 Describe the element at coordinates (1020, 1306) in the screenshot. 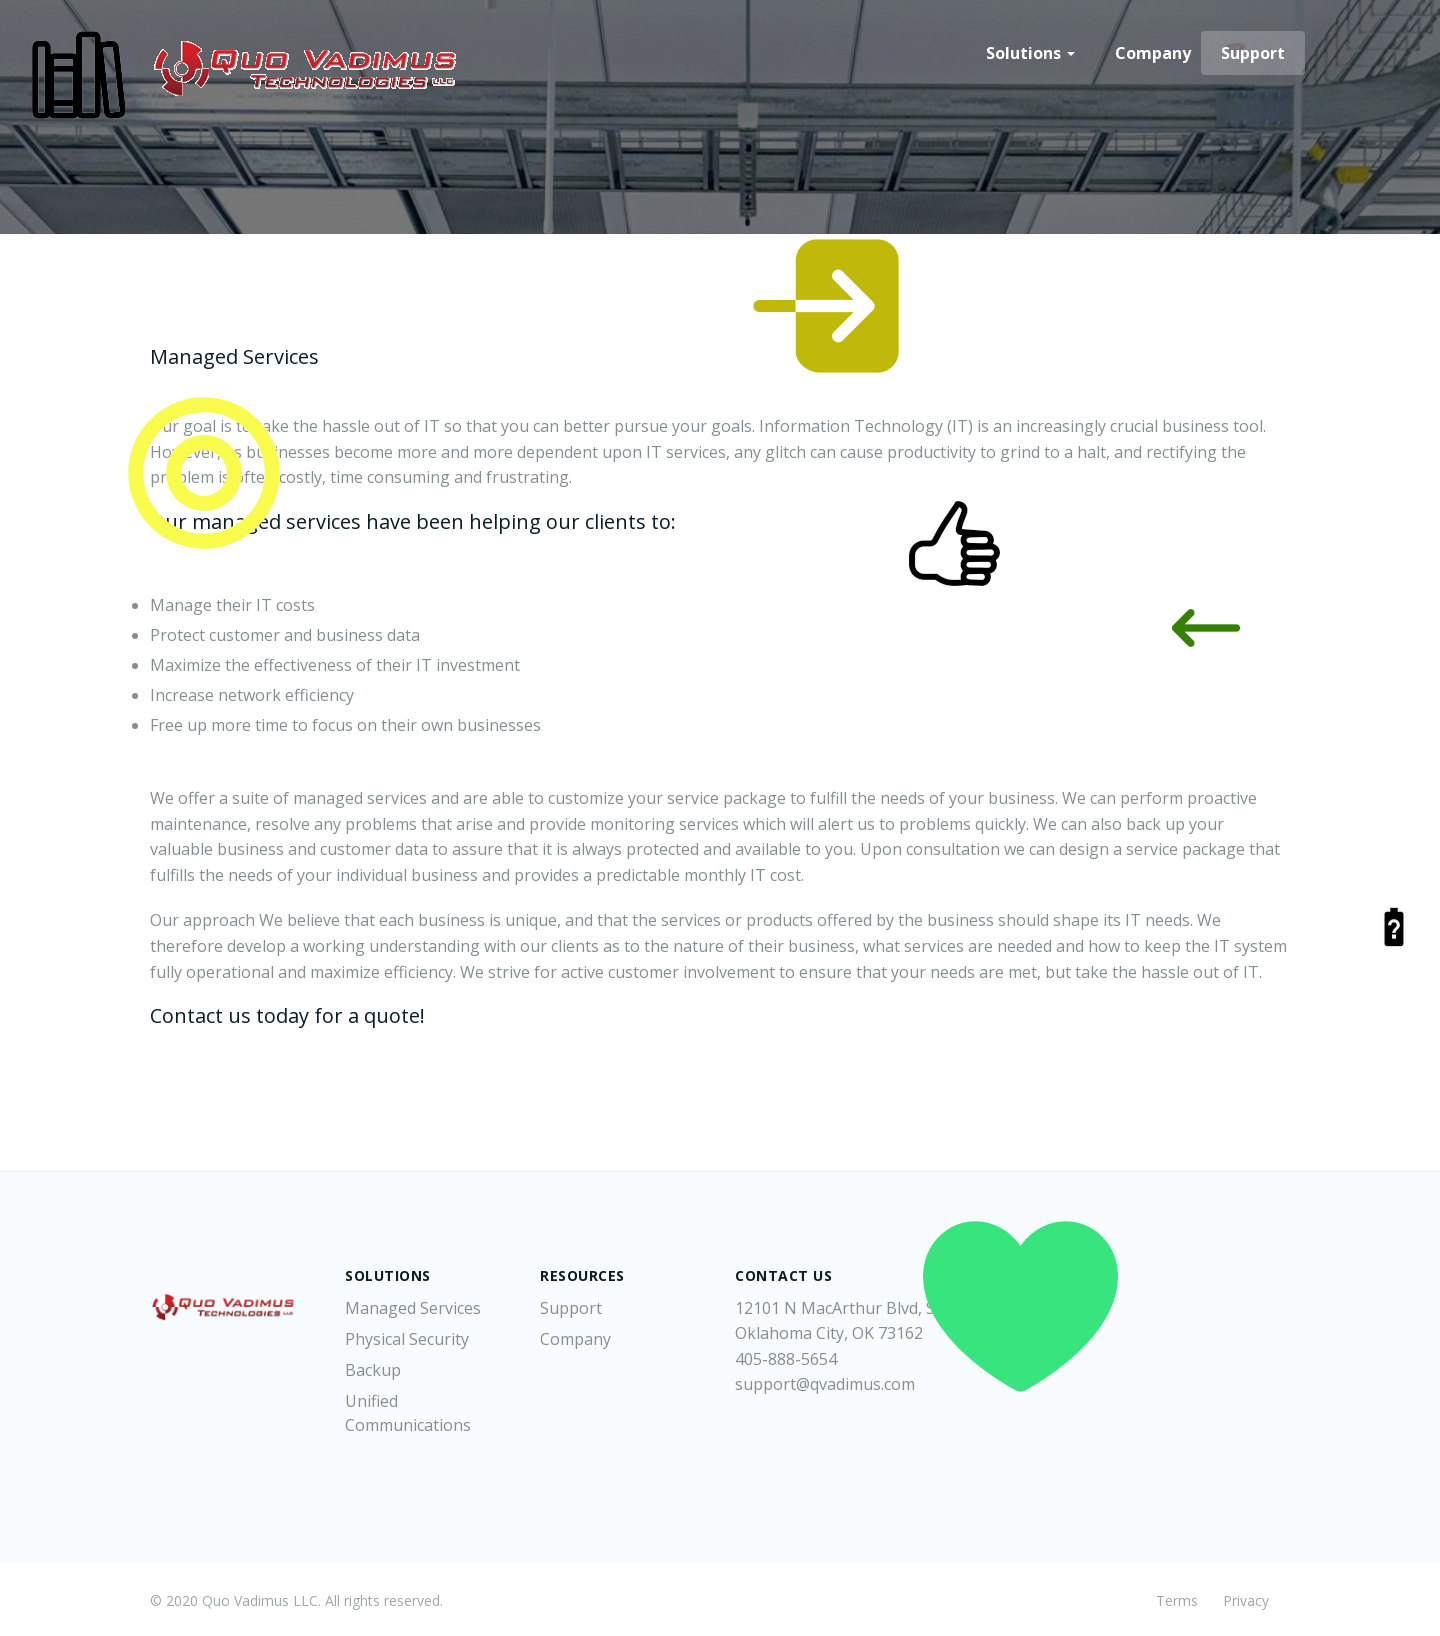

I see `add to favorites` at that location.